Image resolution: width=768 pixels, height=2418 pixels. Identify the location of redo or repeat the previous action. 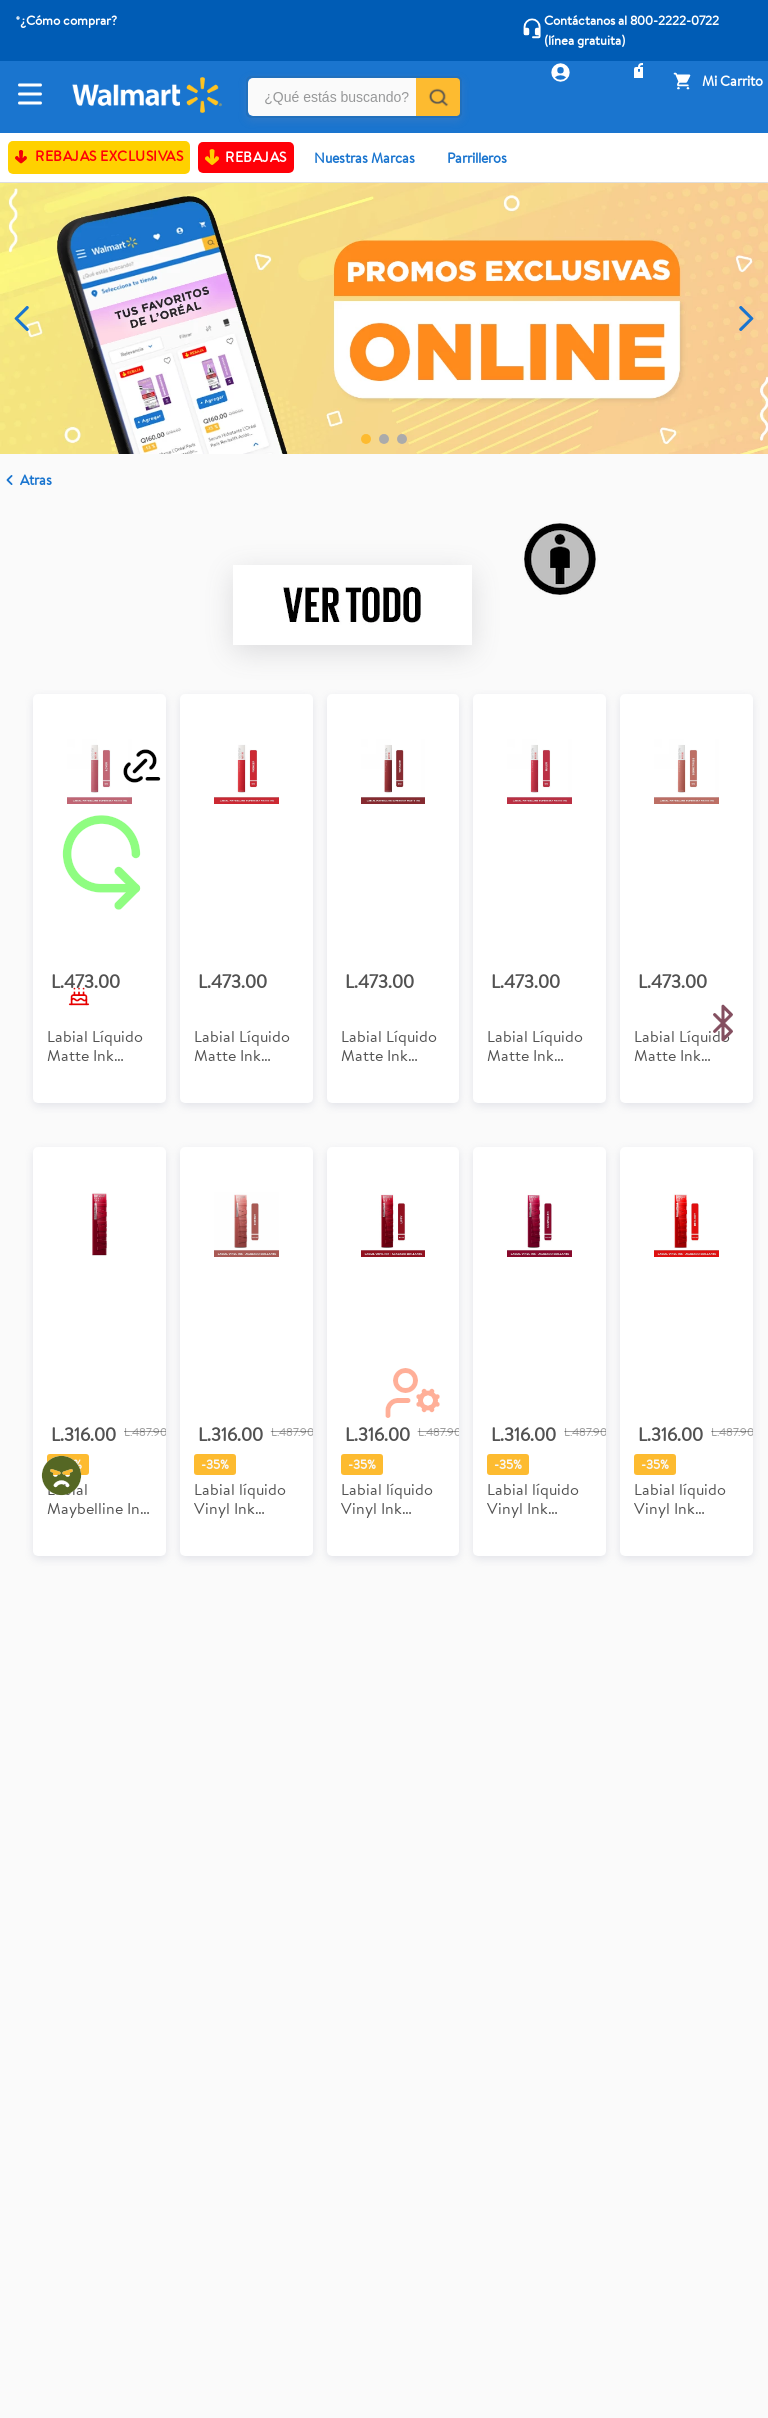
(101, 862).